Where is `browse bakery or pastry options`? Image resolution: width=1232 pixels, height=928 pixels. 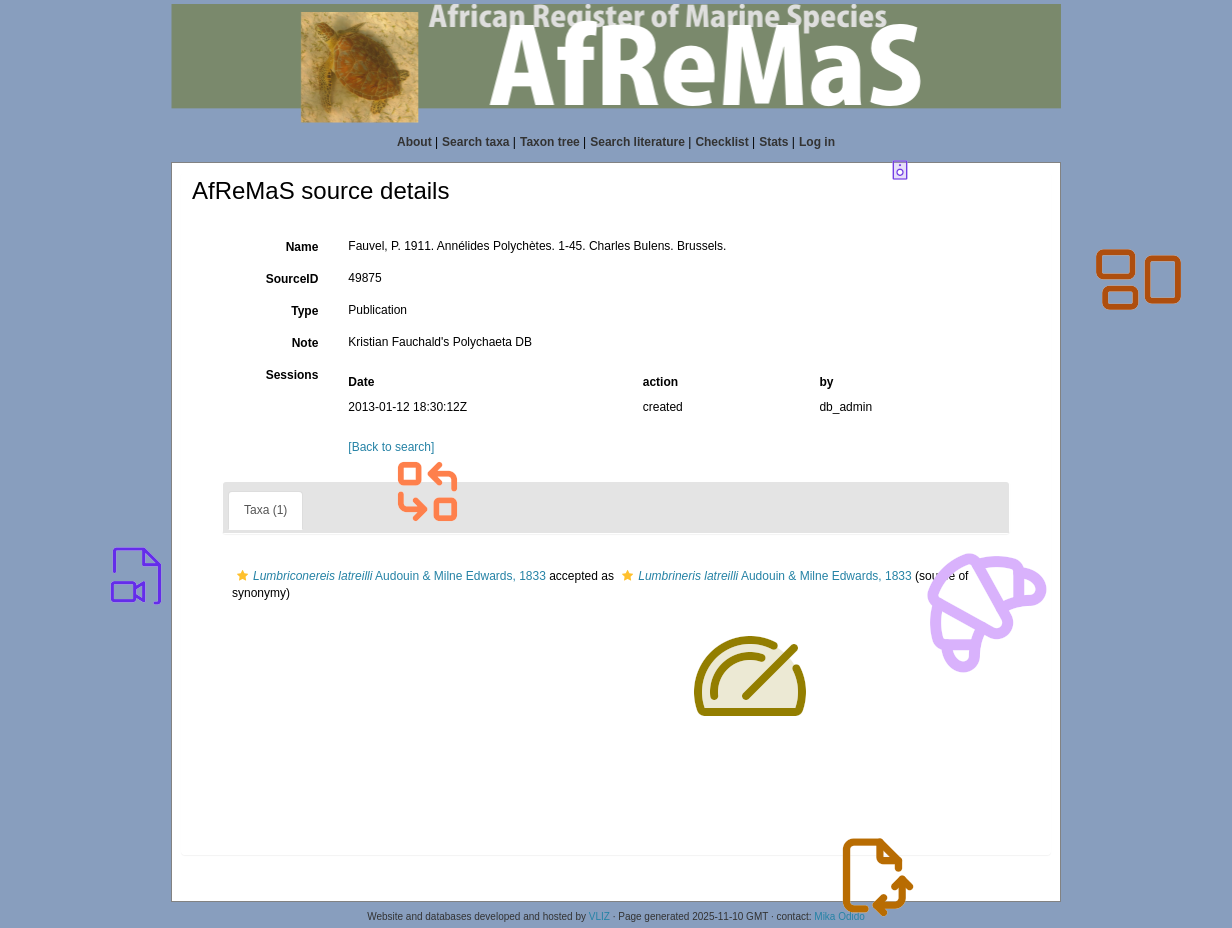 browse bakery or pastry options is located at coordinates (985, 611).